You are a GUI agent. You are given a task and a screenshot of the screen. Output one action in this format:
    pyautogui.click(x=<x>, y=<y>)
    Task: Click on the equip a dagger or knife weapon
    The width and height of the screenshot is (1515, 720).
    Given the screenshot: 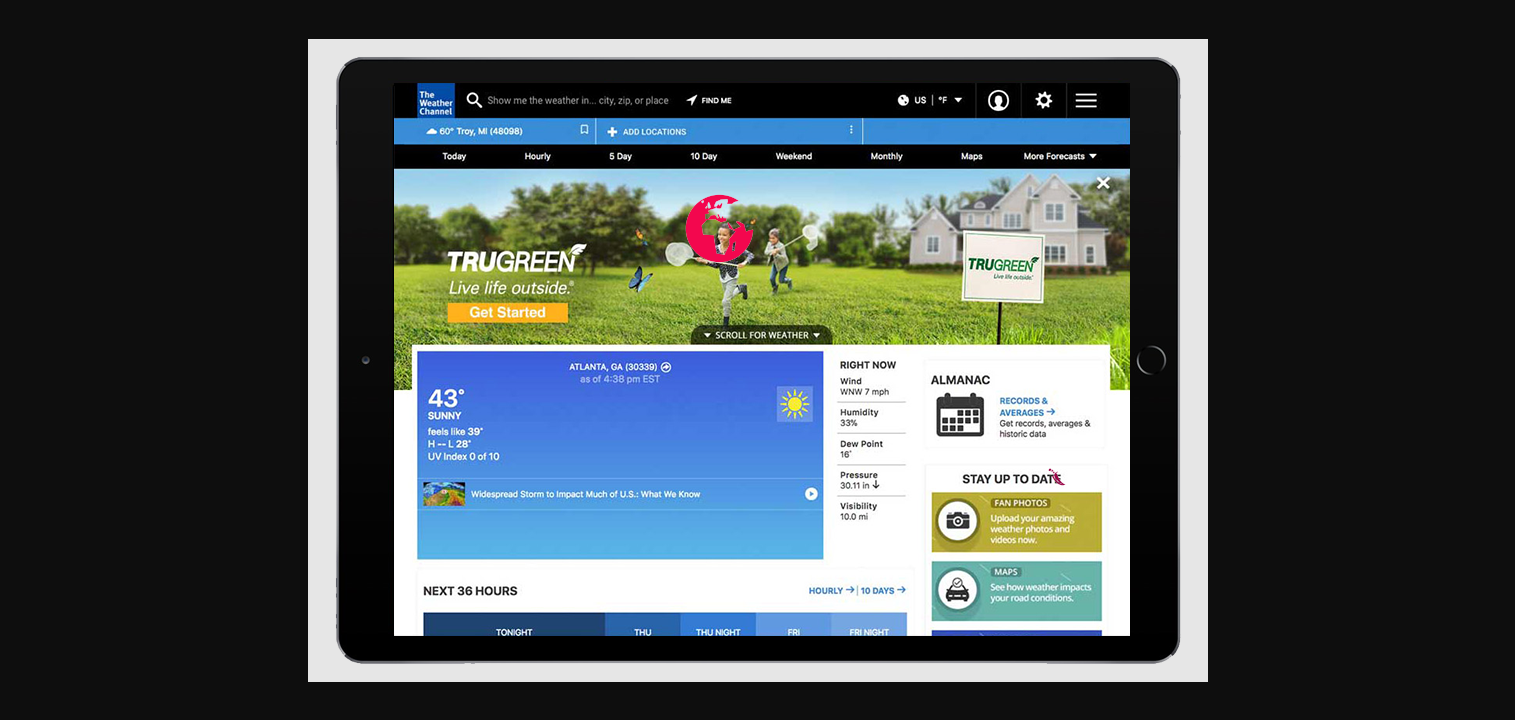 What is the action you would take?
    pyautogui.click(x=1057, y=477)
    